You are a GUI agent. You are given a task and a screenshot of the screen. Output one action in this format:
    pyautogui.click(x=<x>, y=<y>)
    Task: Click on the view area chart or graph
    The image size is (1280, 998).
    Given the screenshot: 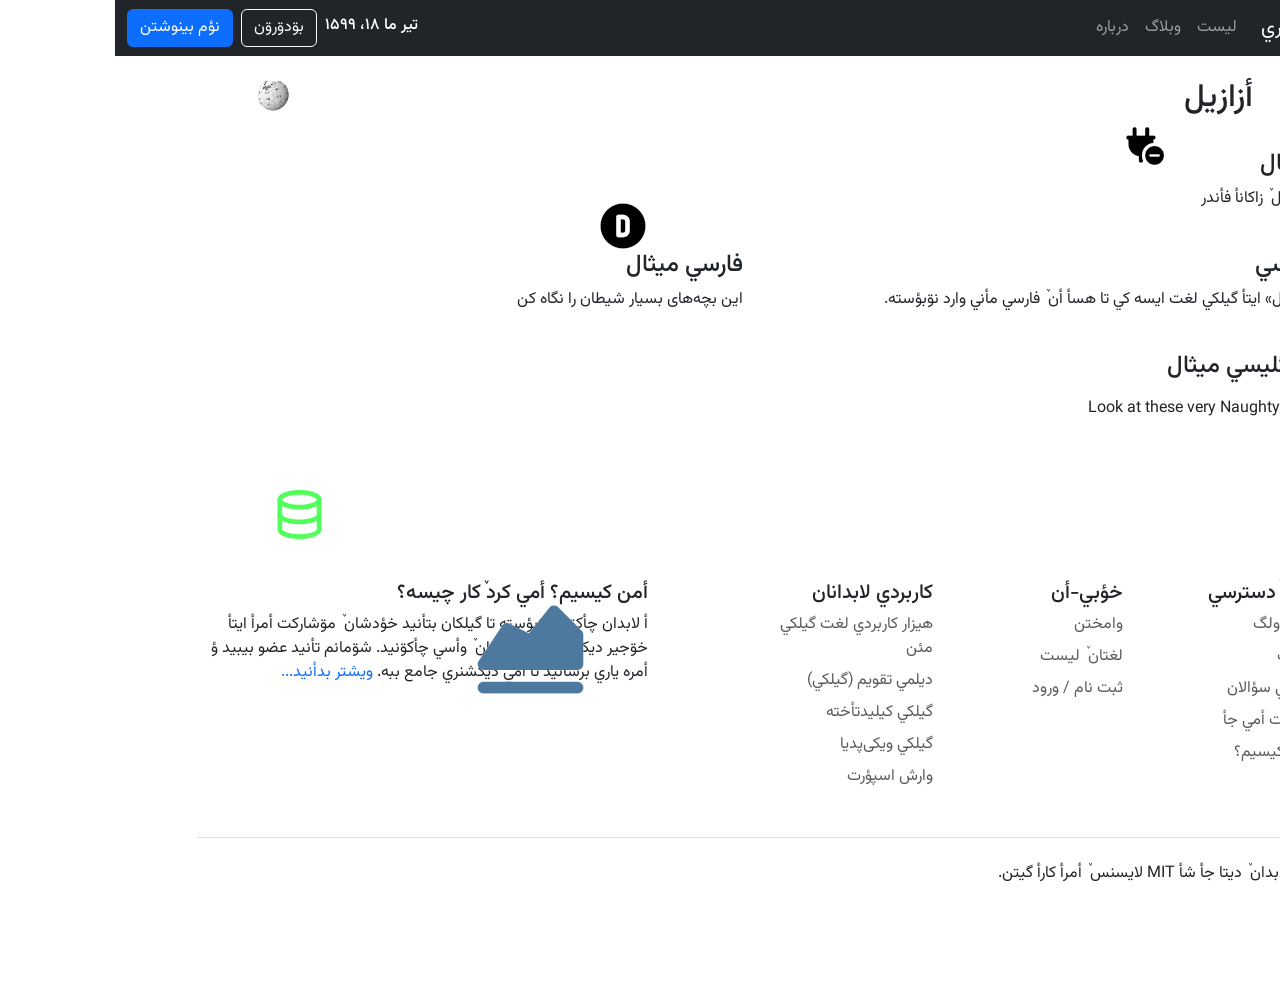 What is the action you would take?
    pyautogui.click(x=530, y=646)
    